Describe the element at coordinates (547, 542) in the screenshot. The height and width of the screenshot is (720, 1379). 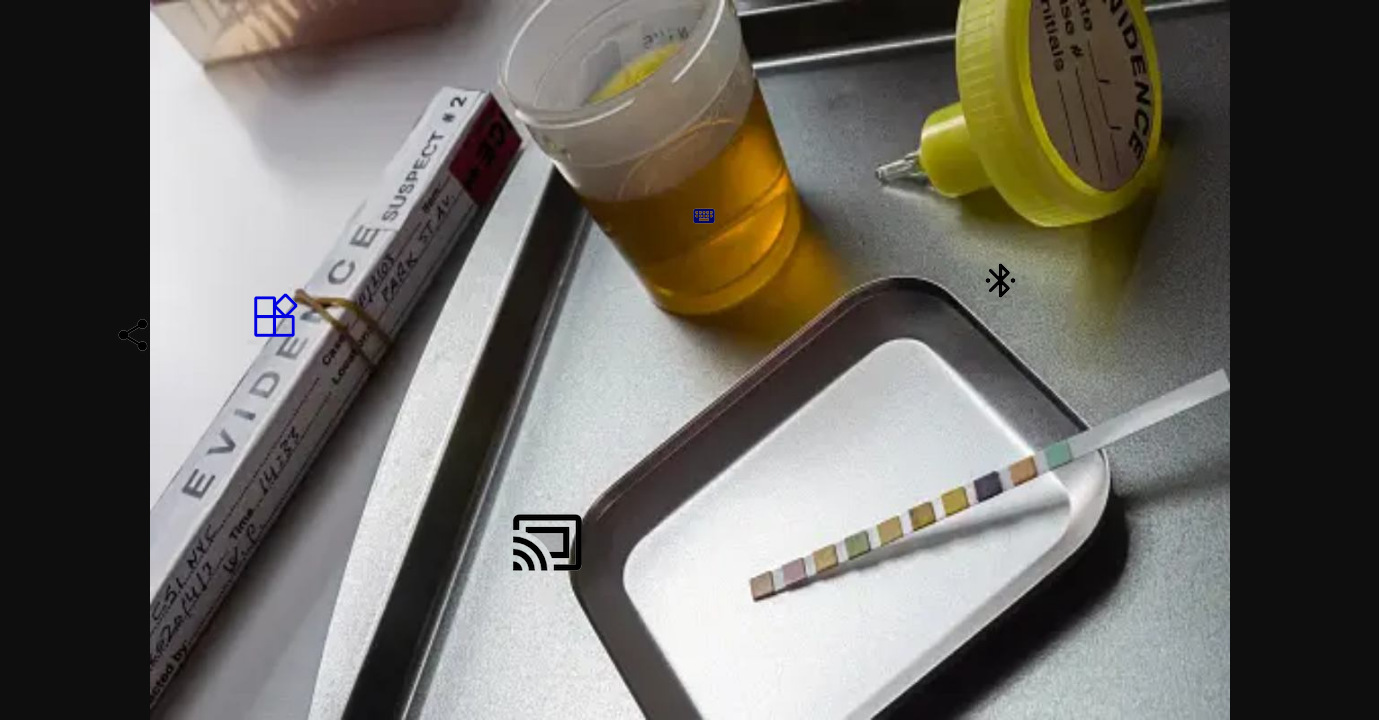
I see `indicates active casting to a connected device` at that location.